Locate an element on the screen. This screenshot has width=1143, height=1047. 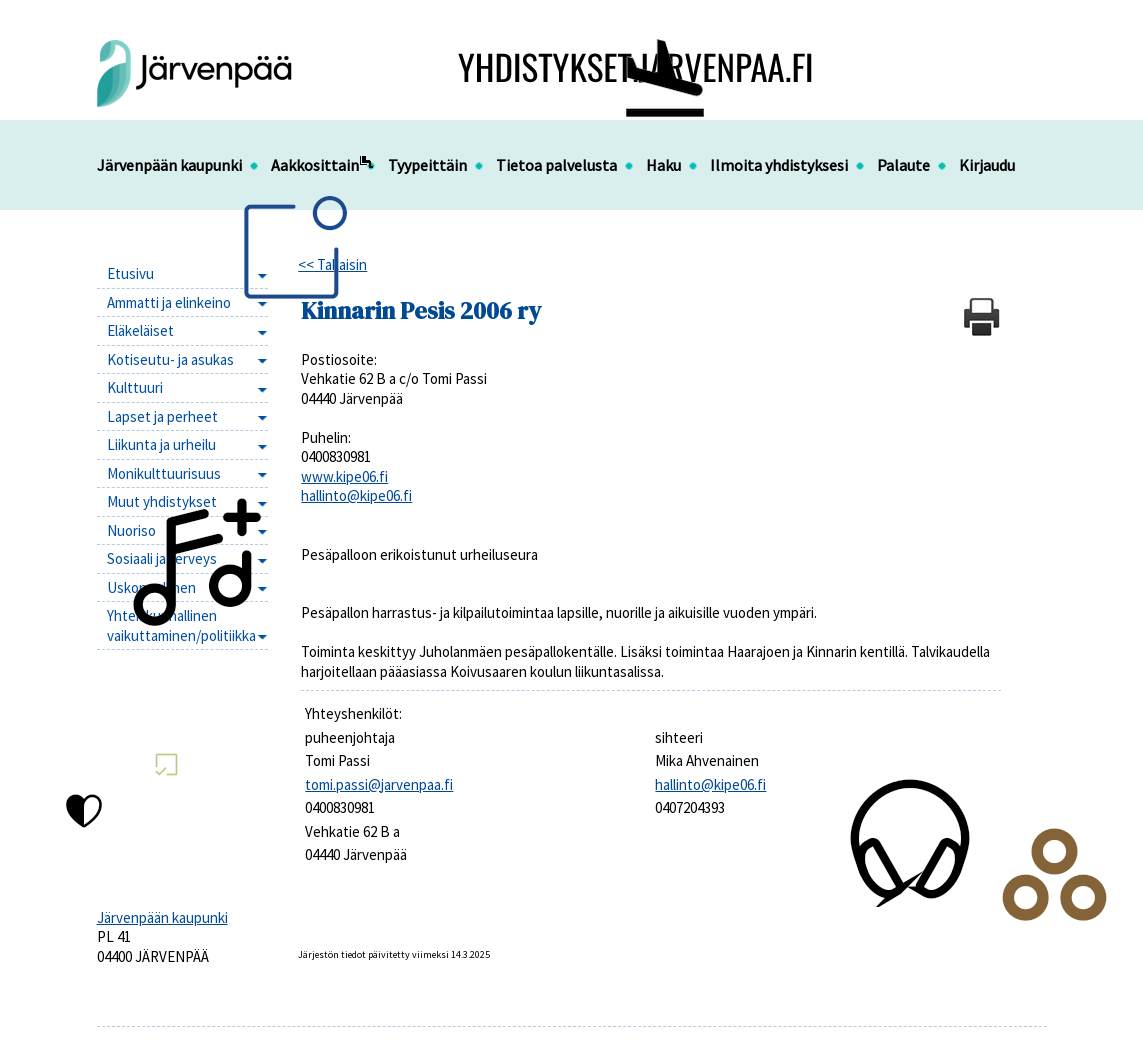
indicates partial like or favorite status is located at coordinates (84, 811).